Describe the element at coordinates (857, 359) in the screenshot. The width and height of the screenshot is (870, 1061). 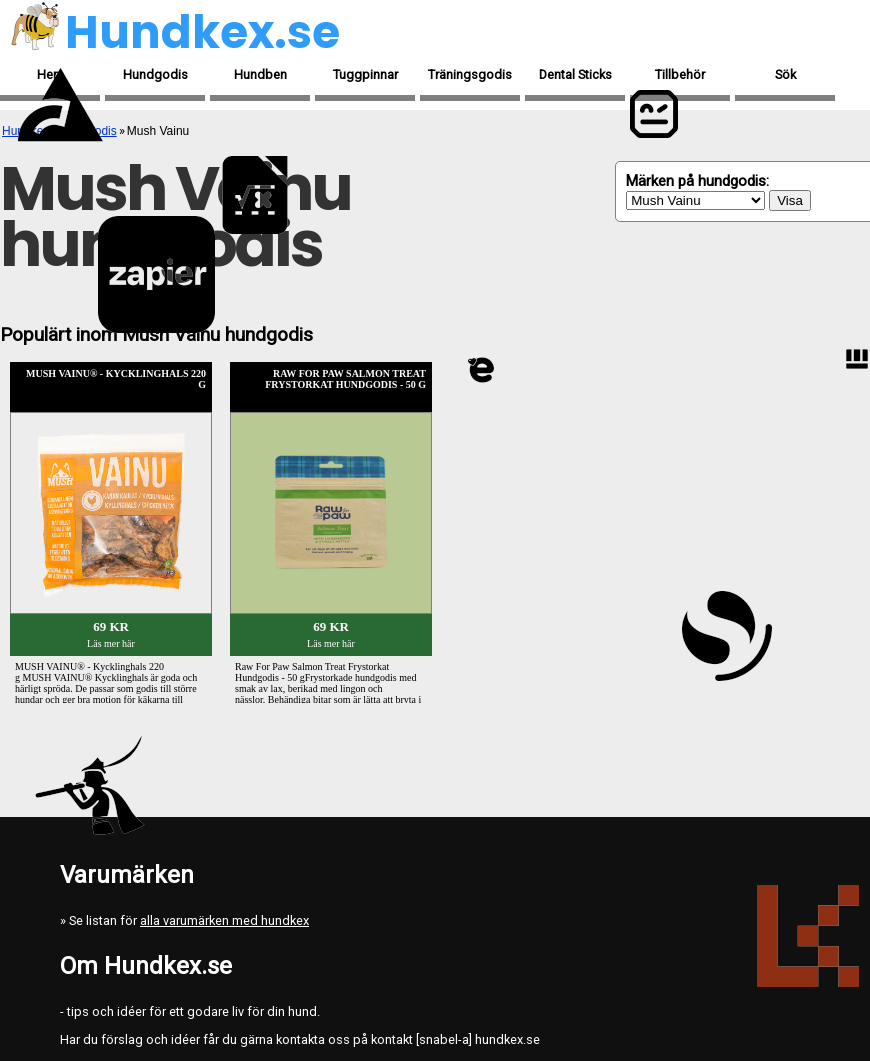
I see `switch to table or grid view` at that location.